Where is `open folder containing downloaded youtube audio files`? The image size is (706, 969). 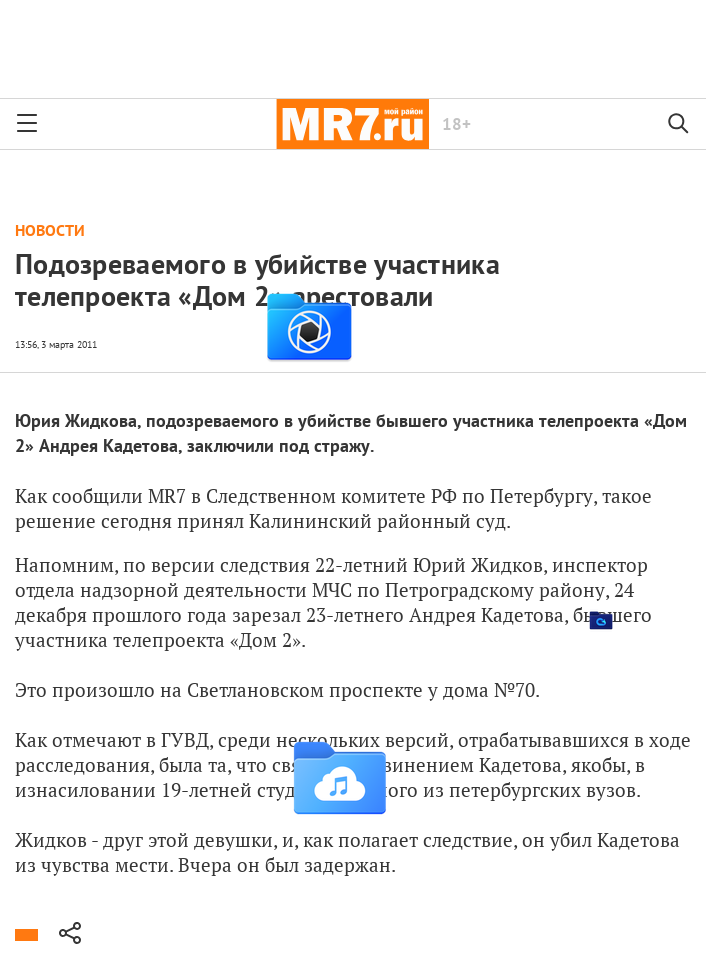
open folder containing downloaded youtube audio files is located at coordinates (339, 780).